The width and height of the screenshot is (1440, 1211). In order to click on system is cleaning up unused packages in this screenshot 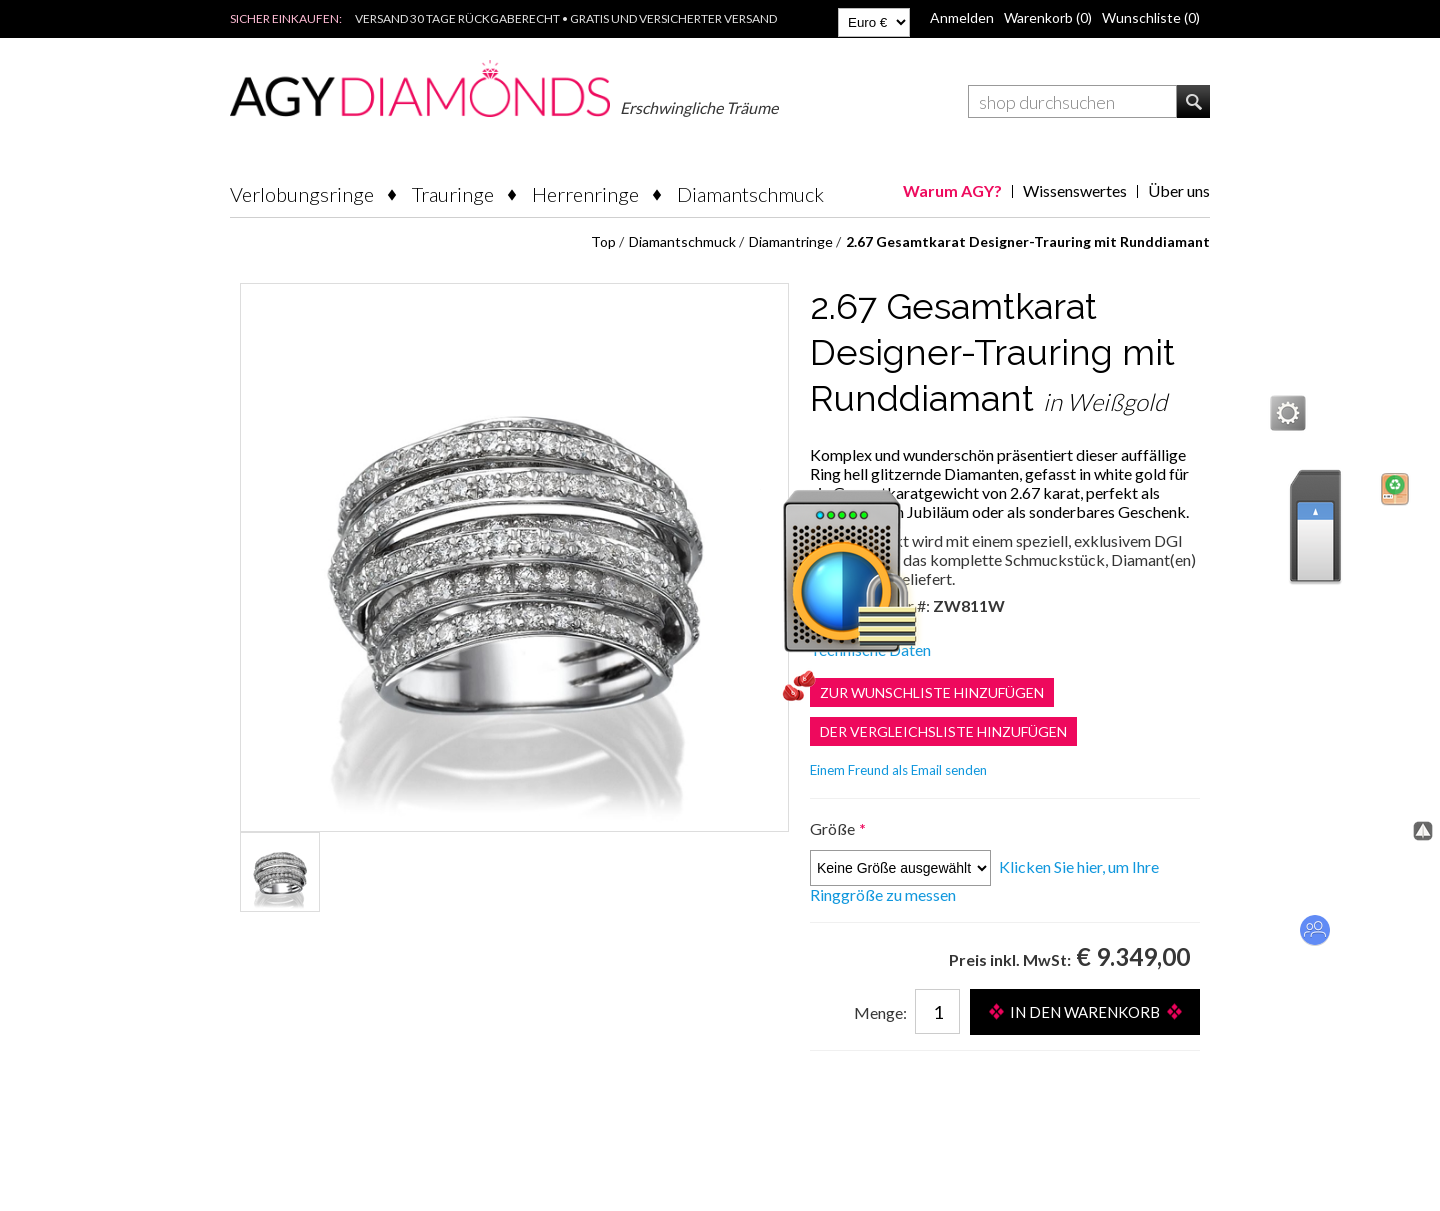, I will do `click(1395, 489)`.